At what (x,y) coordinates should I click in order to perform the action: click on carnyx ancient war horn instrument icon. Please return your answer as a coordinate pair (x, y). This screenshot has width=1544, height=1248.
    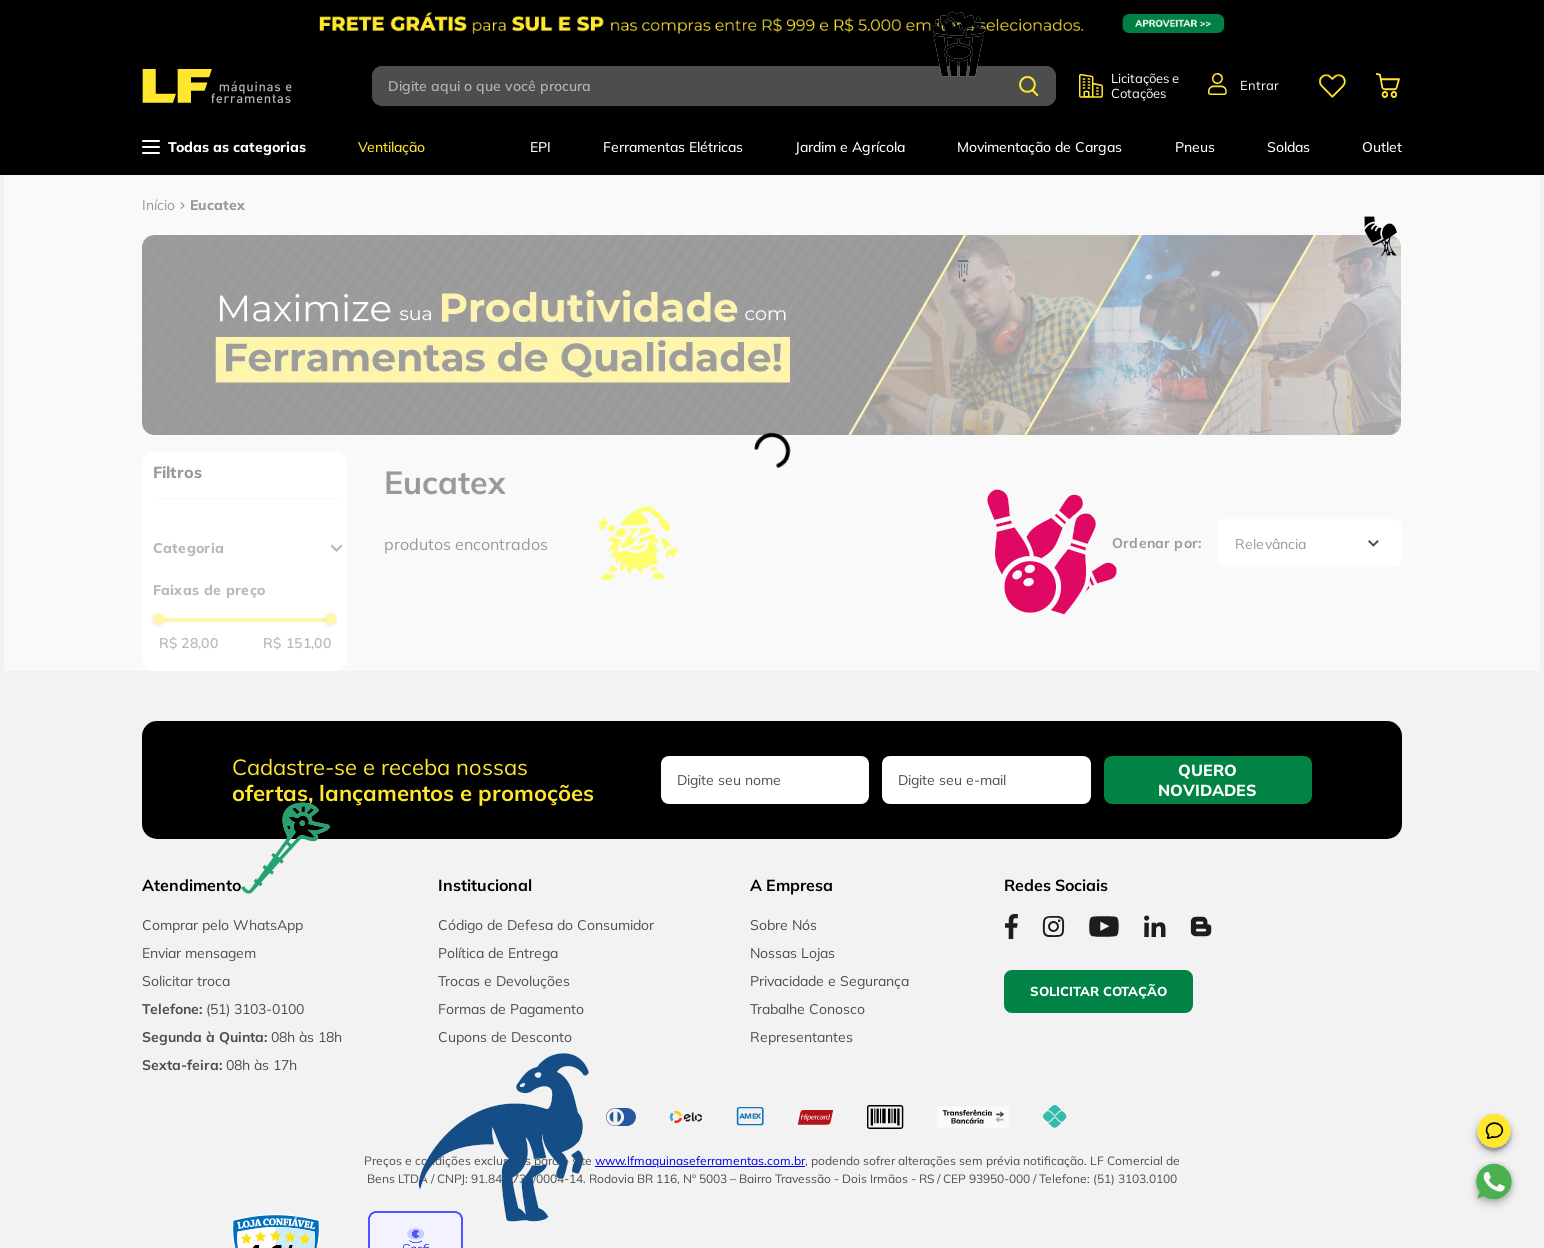
    Looking at the image, I should click on (283, 848).